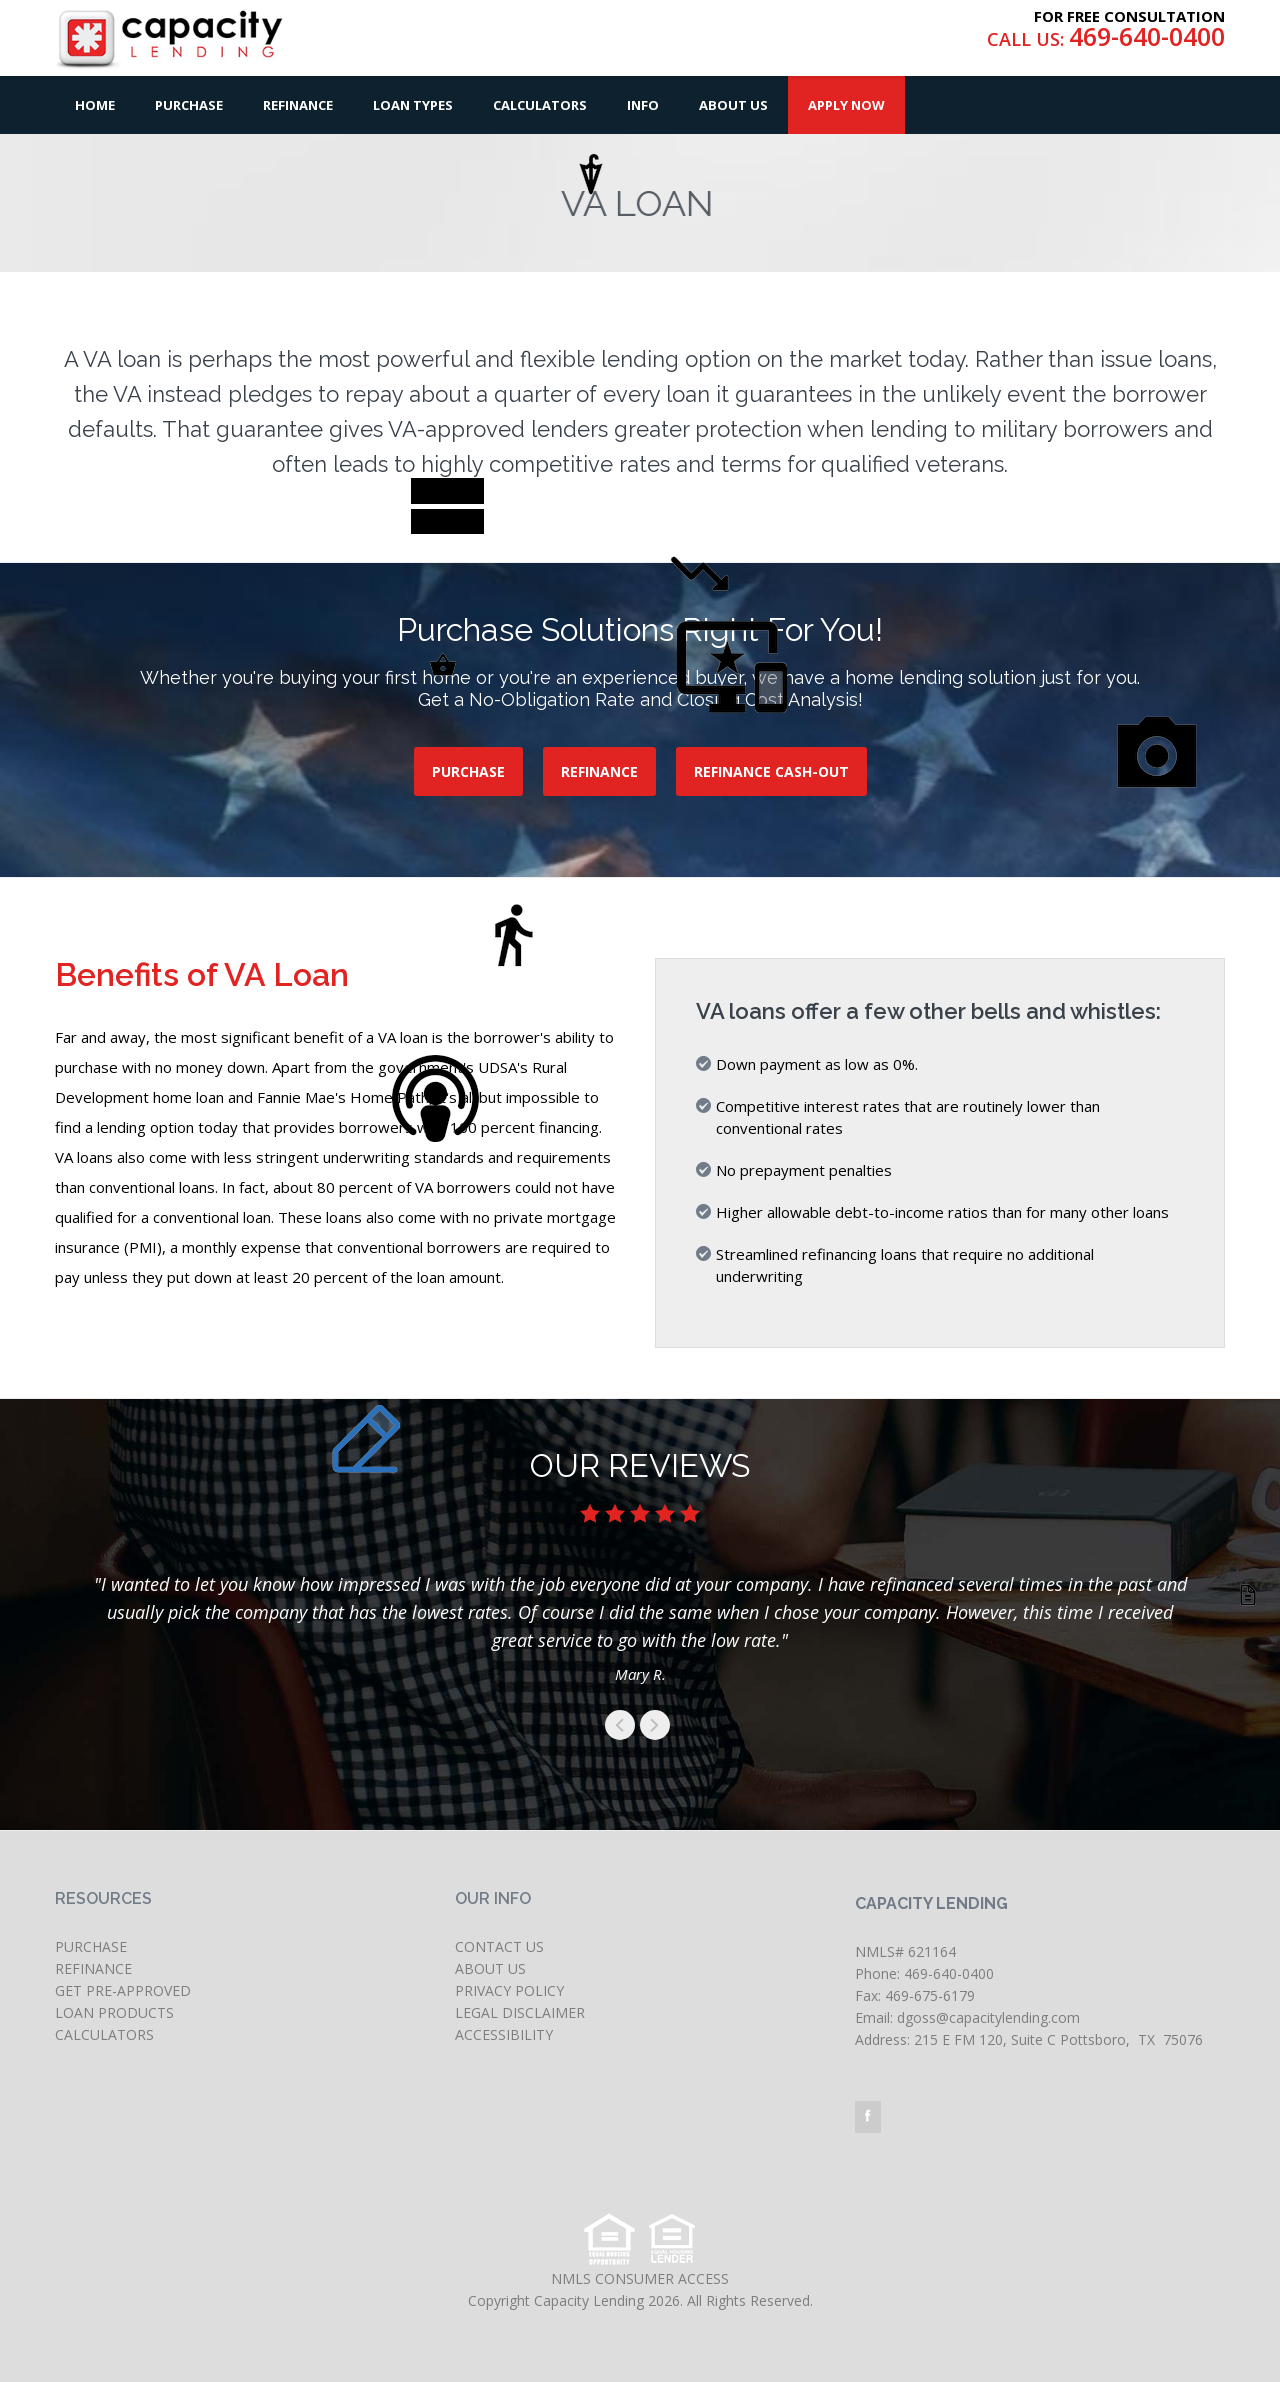 The image size is (1280, 2382). I want to click on take a photo, so click(1157, 756).